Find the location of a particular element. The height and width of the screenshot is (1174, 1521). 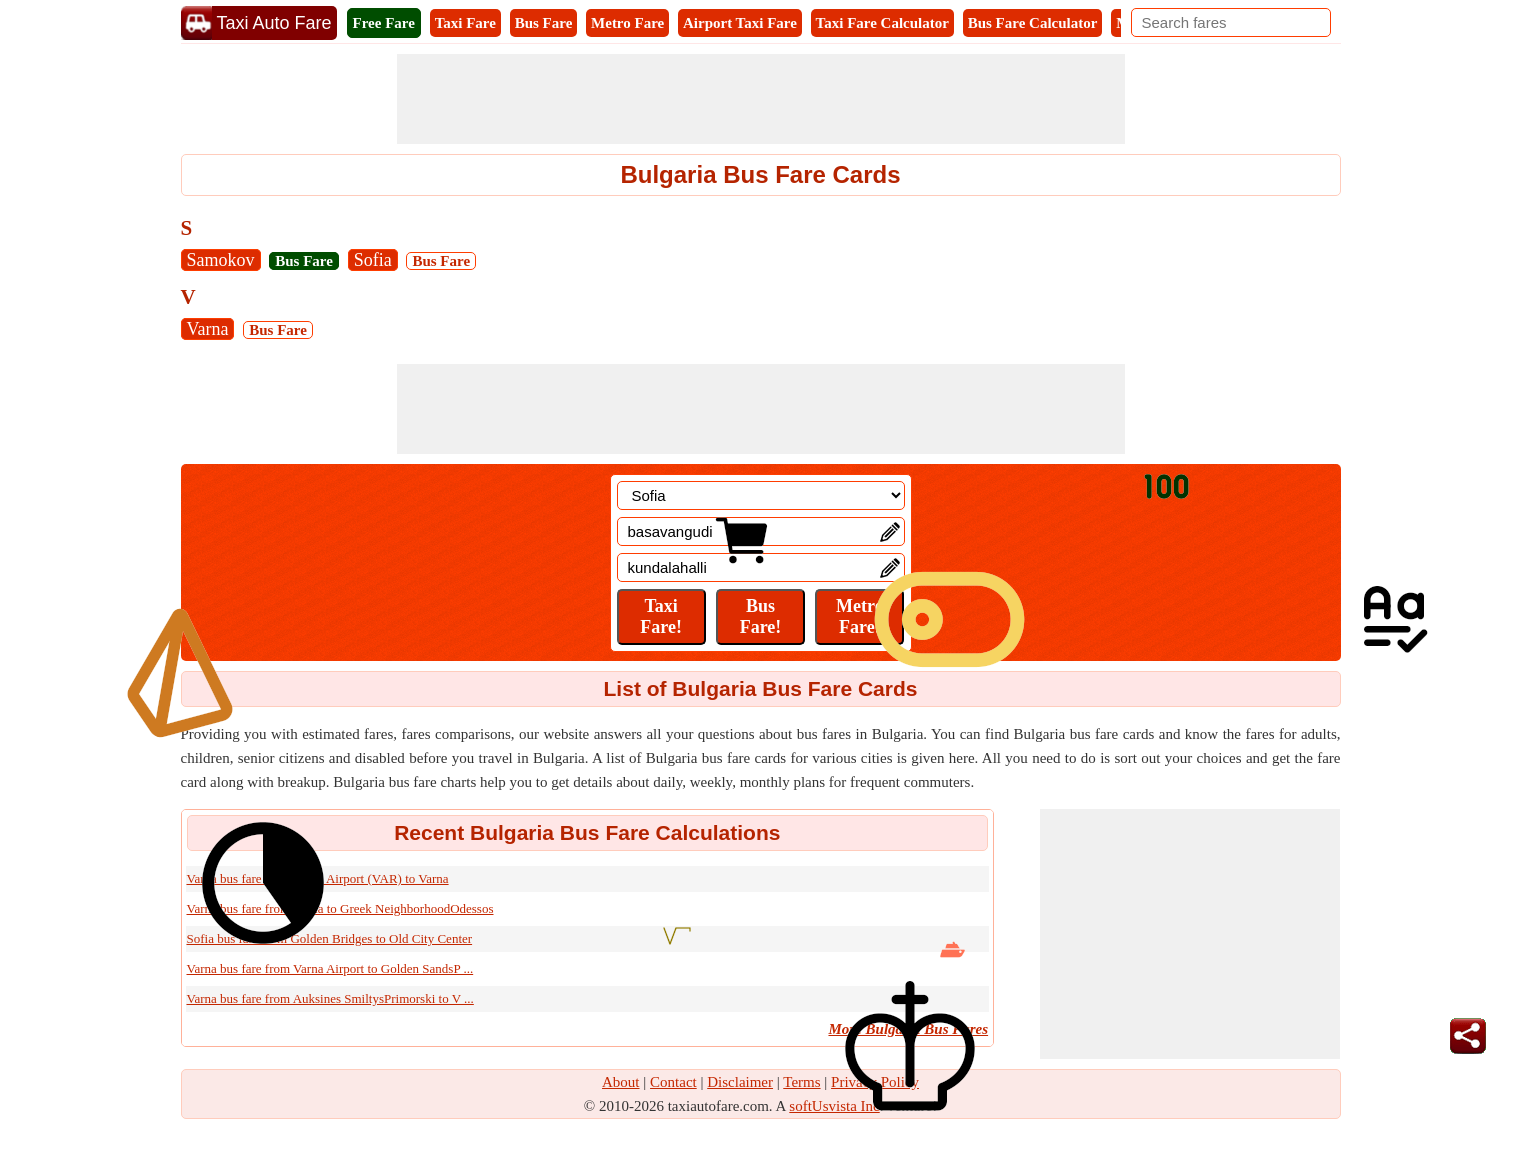

calculate square root is located at coordinates (676, 934).